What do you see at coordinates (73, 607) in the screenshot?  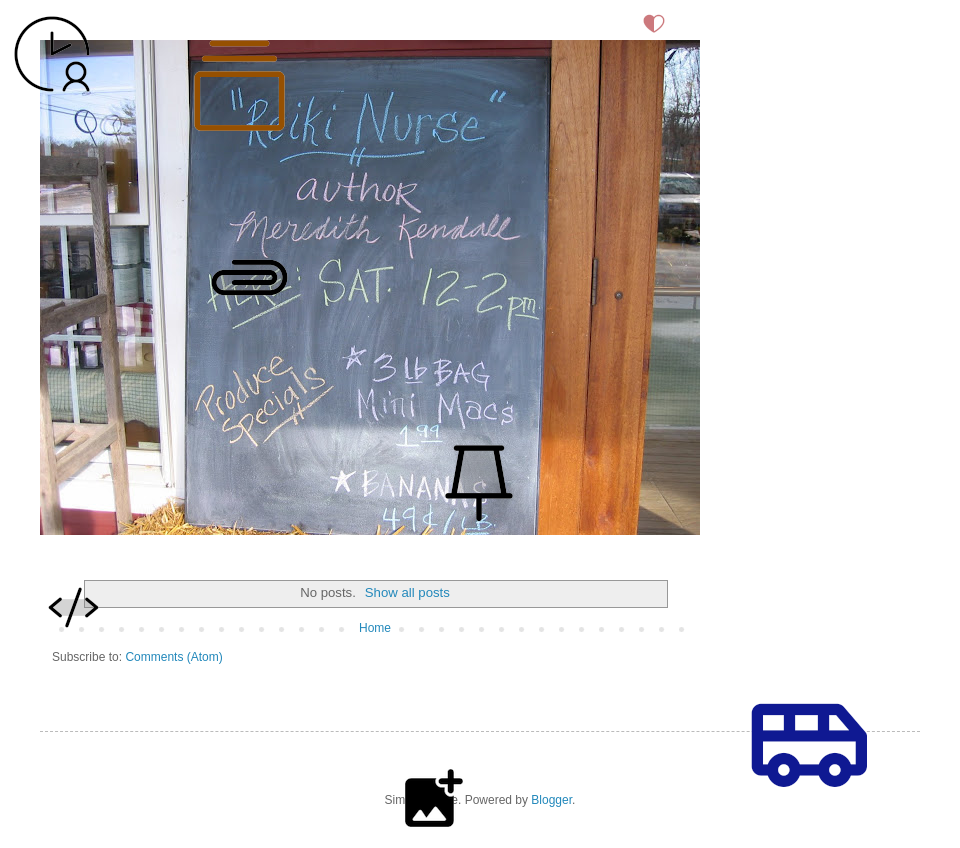 I see `view or edit source code` at bounding box center [73, 607].